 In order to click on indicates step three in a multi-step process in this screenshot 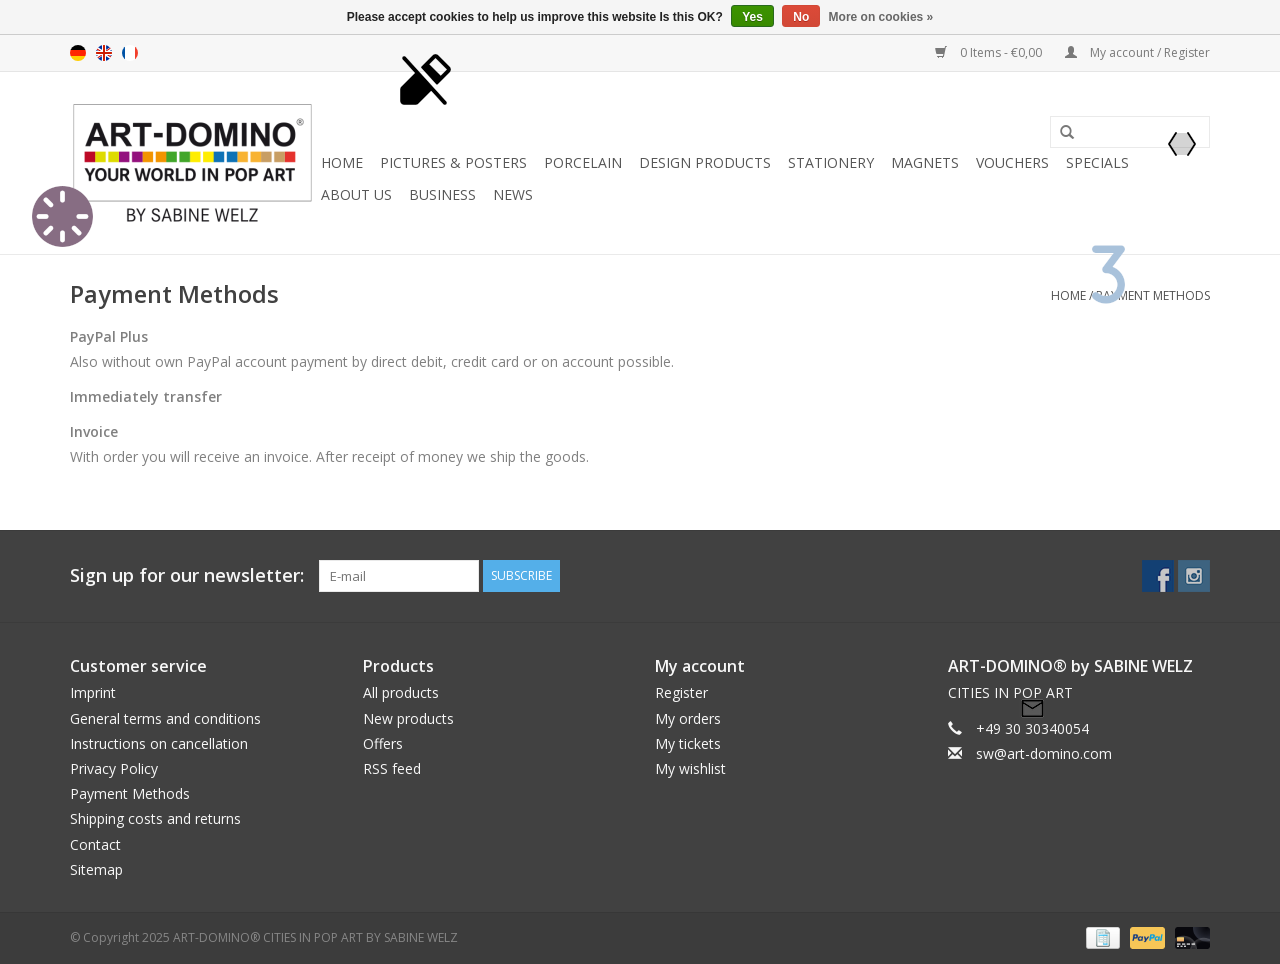, I will do `click(1108, 274)`.